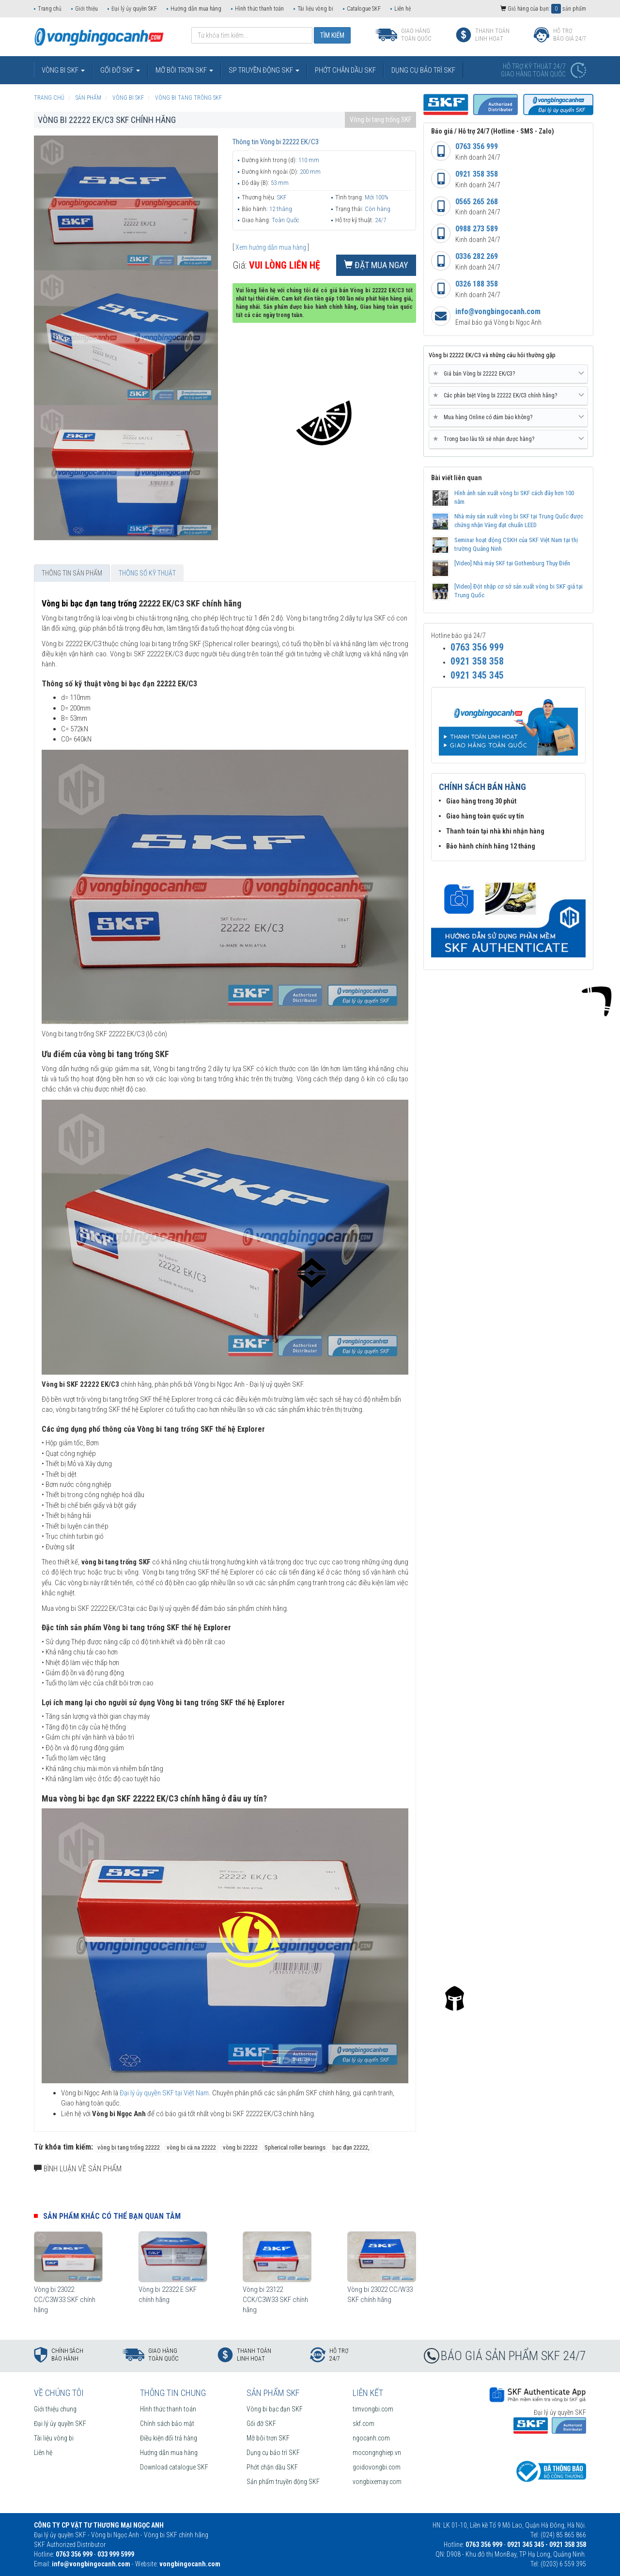 The height and width of the screenshot is (2576, 620). Describe the element at coordinates (324, 423) in the screenshot. I see `citrus or fruit-related category` at that location.